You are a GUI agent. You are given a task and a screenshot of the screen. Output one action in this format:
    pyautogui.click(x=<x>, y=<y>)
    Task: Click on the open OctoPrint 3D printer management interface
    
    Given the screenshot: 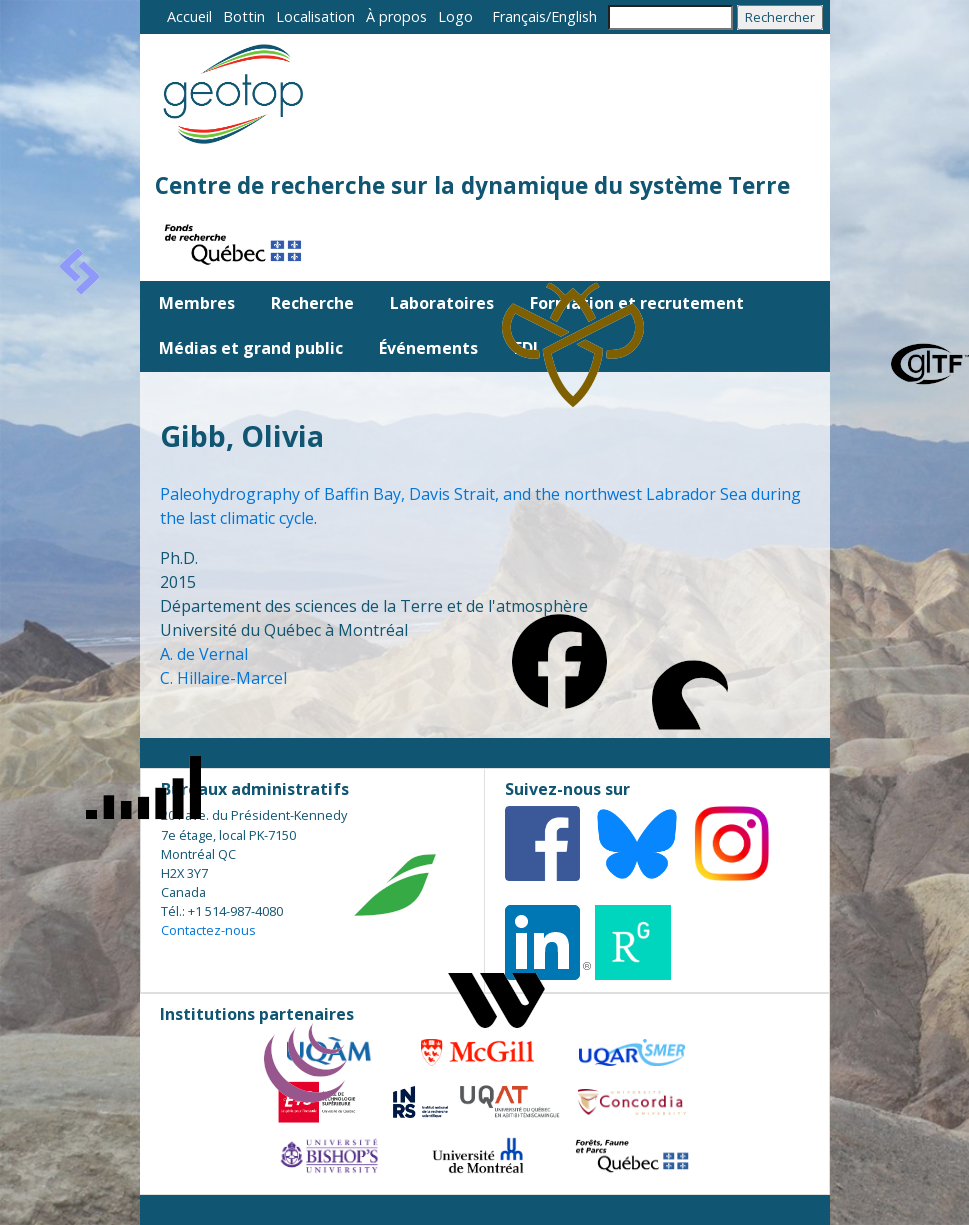 What is the action you would take?
    pyautogui.click(x=690, y=695)
    